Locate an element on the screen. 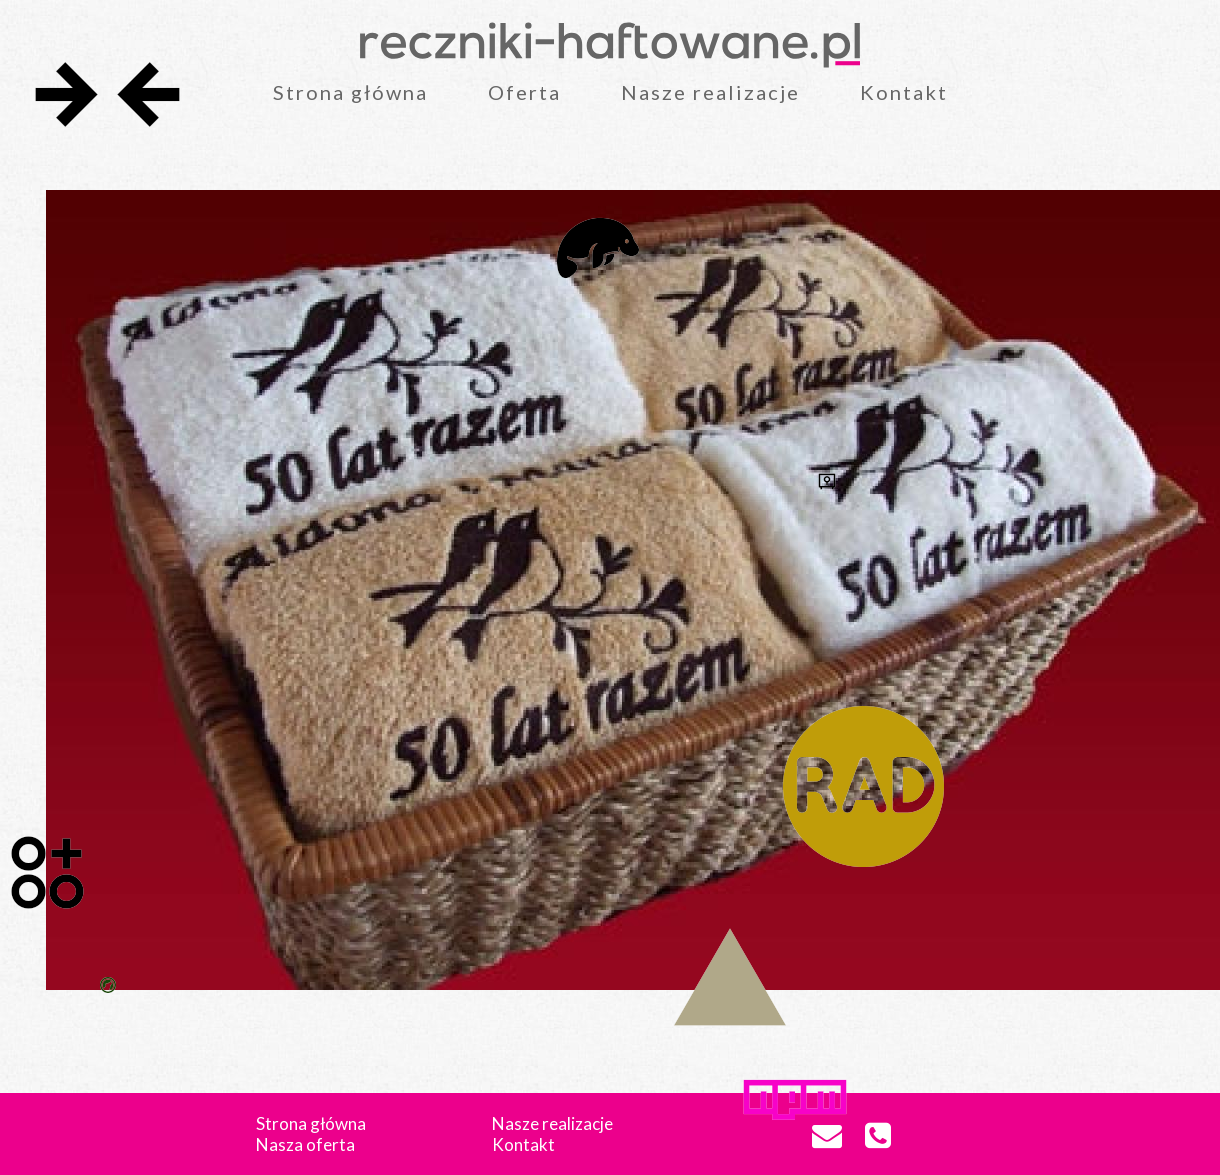 This screenshot has height=1175, width=1220. launch RAD Studio application is located at coordinates (863, 786).